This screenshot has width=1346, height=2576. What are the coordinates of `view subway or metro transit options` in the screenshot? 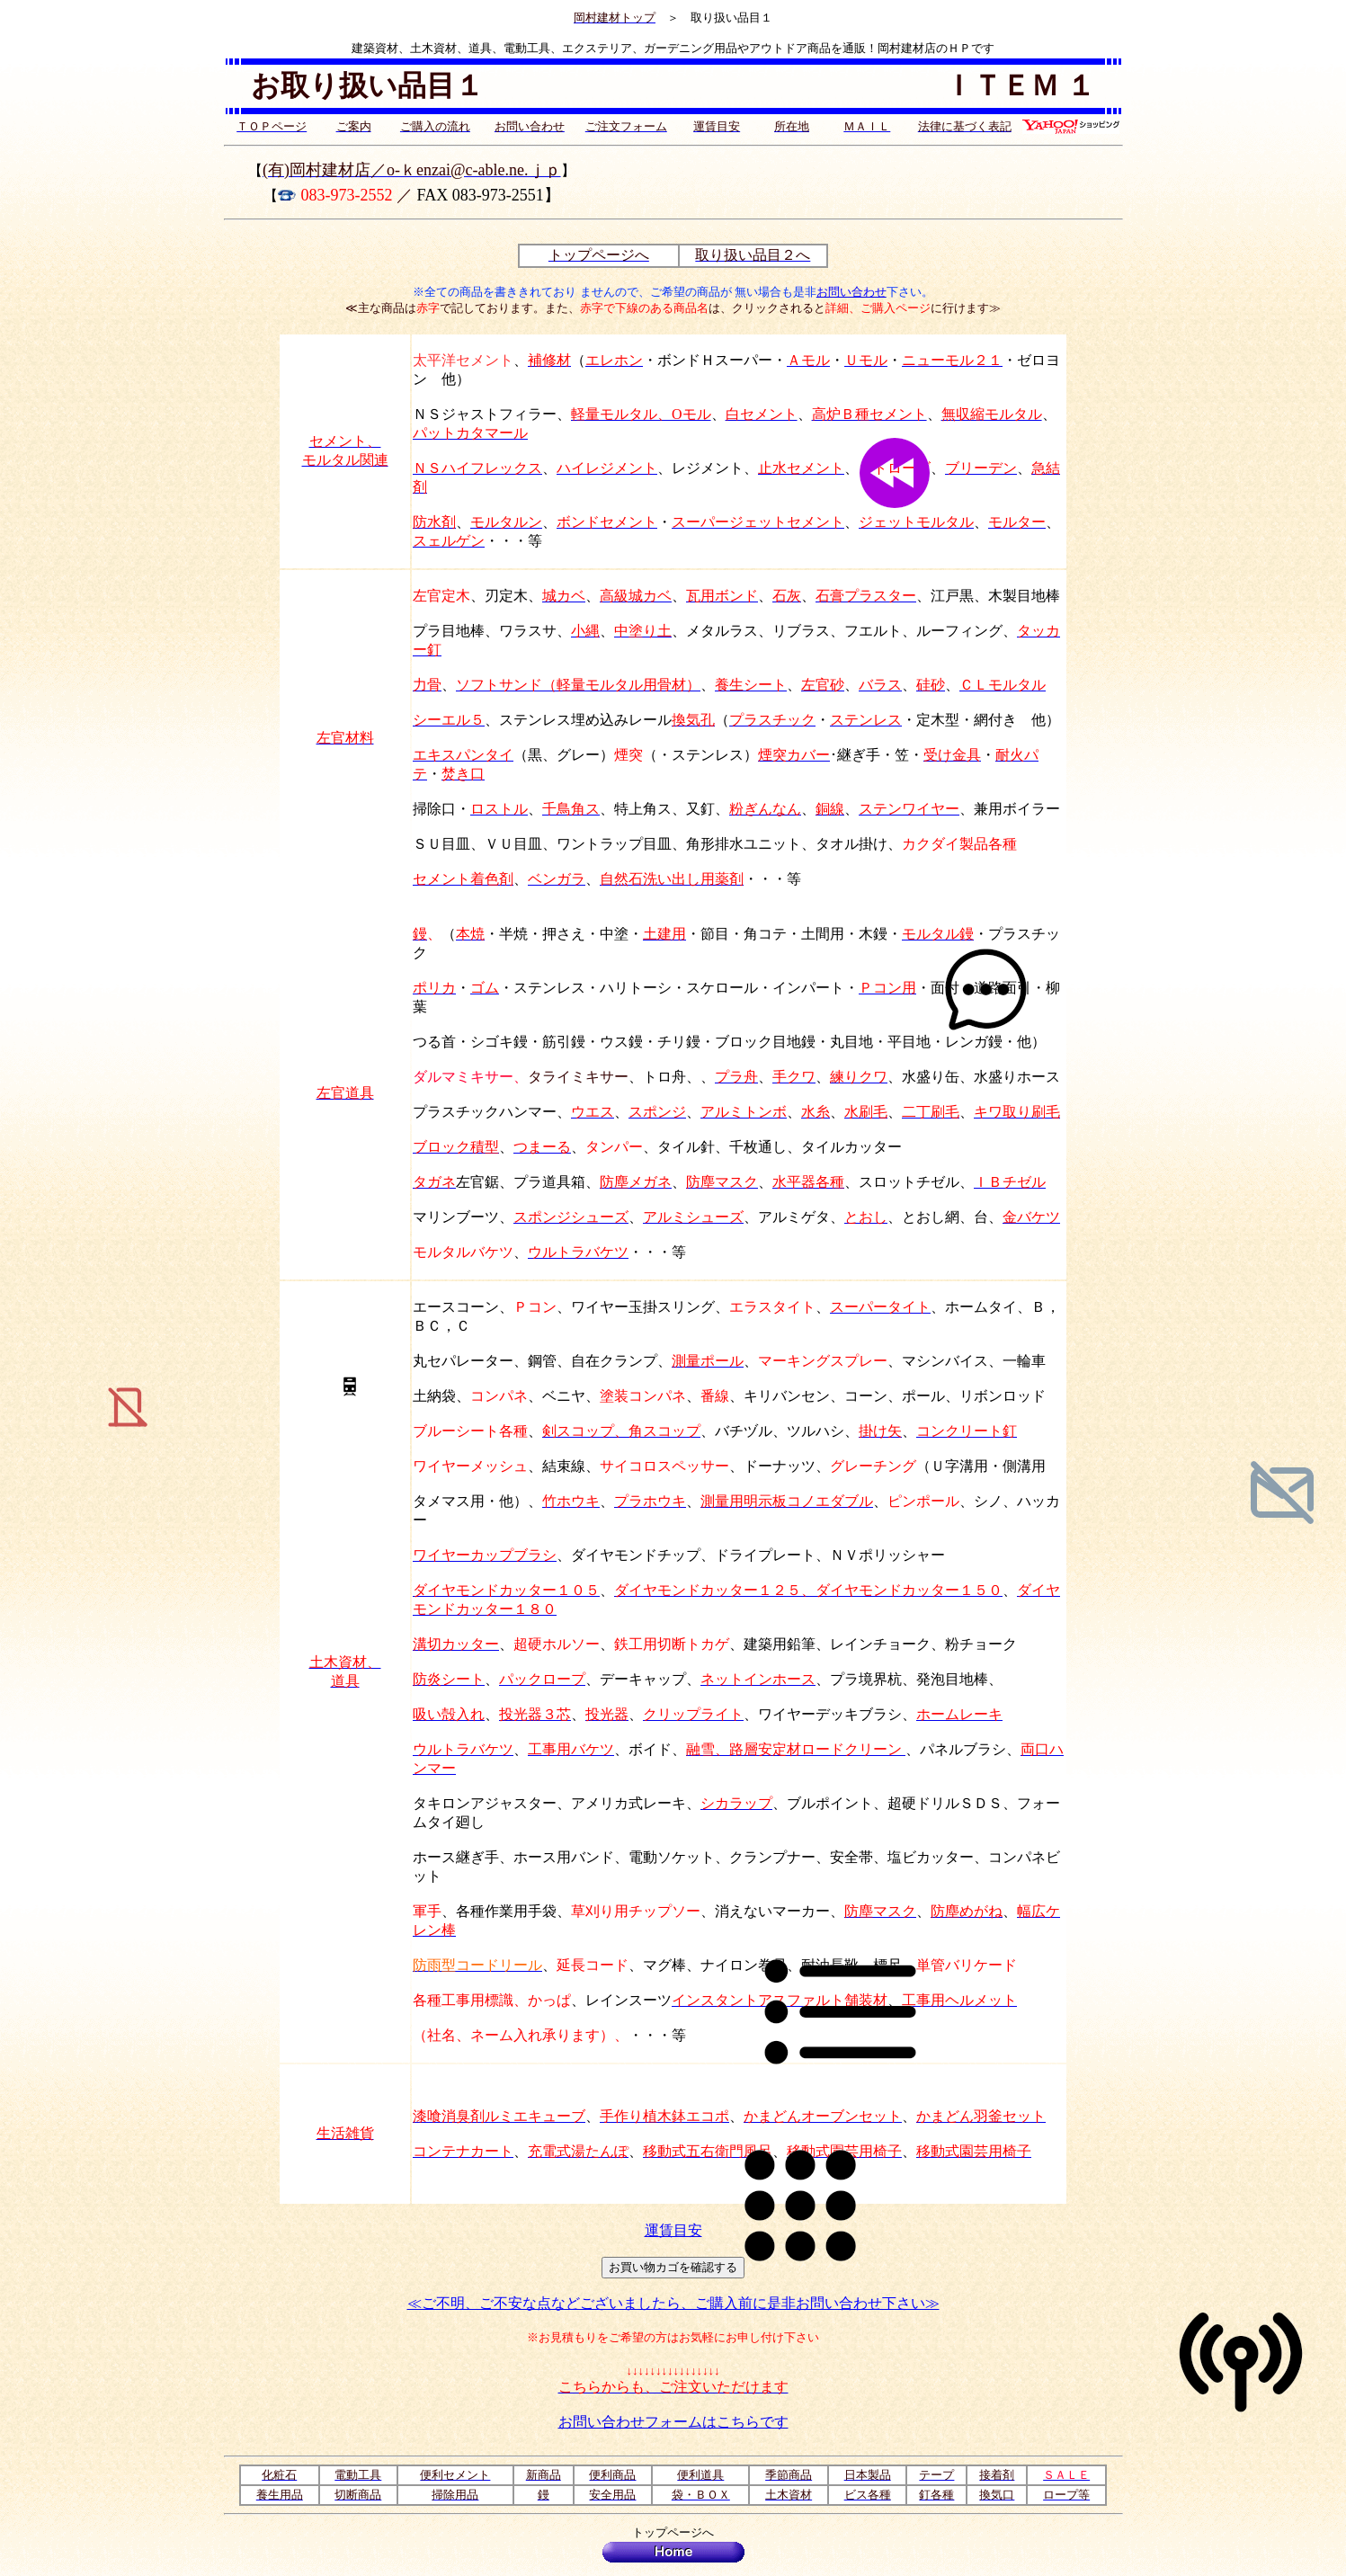 It's located at (350, 1386).